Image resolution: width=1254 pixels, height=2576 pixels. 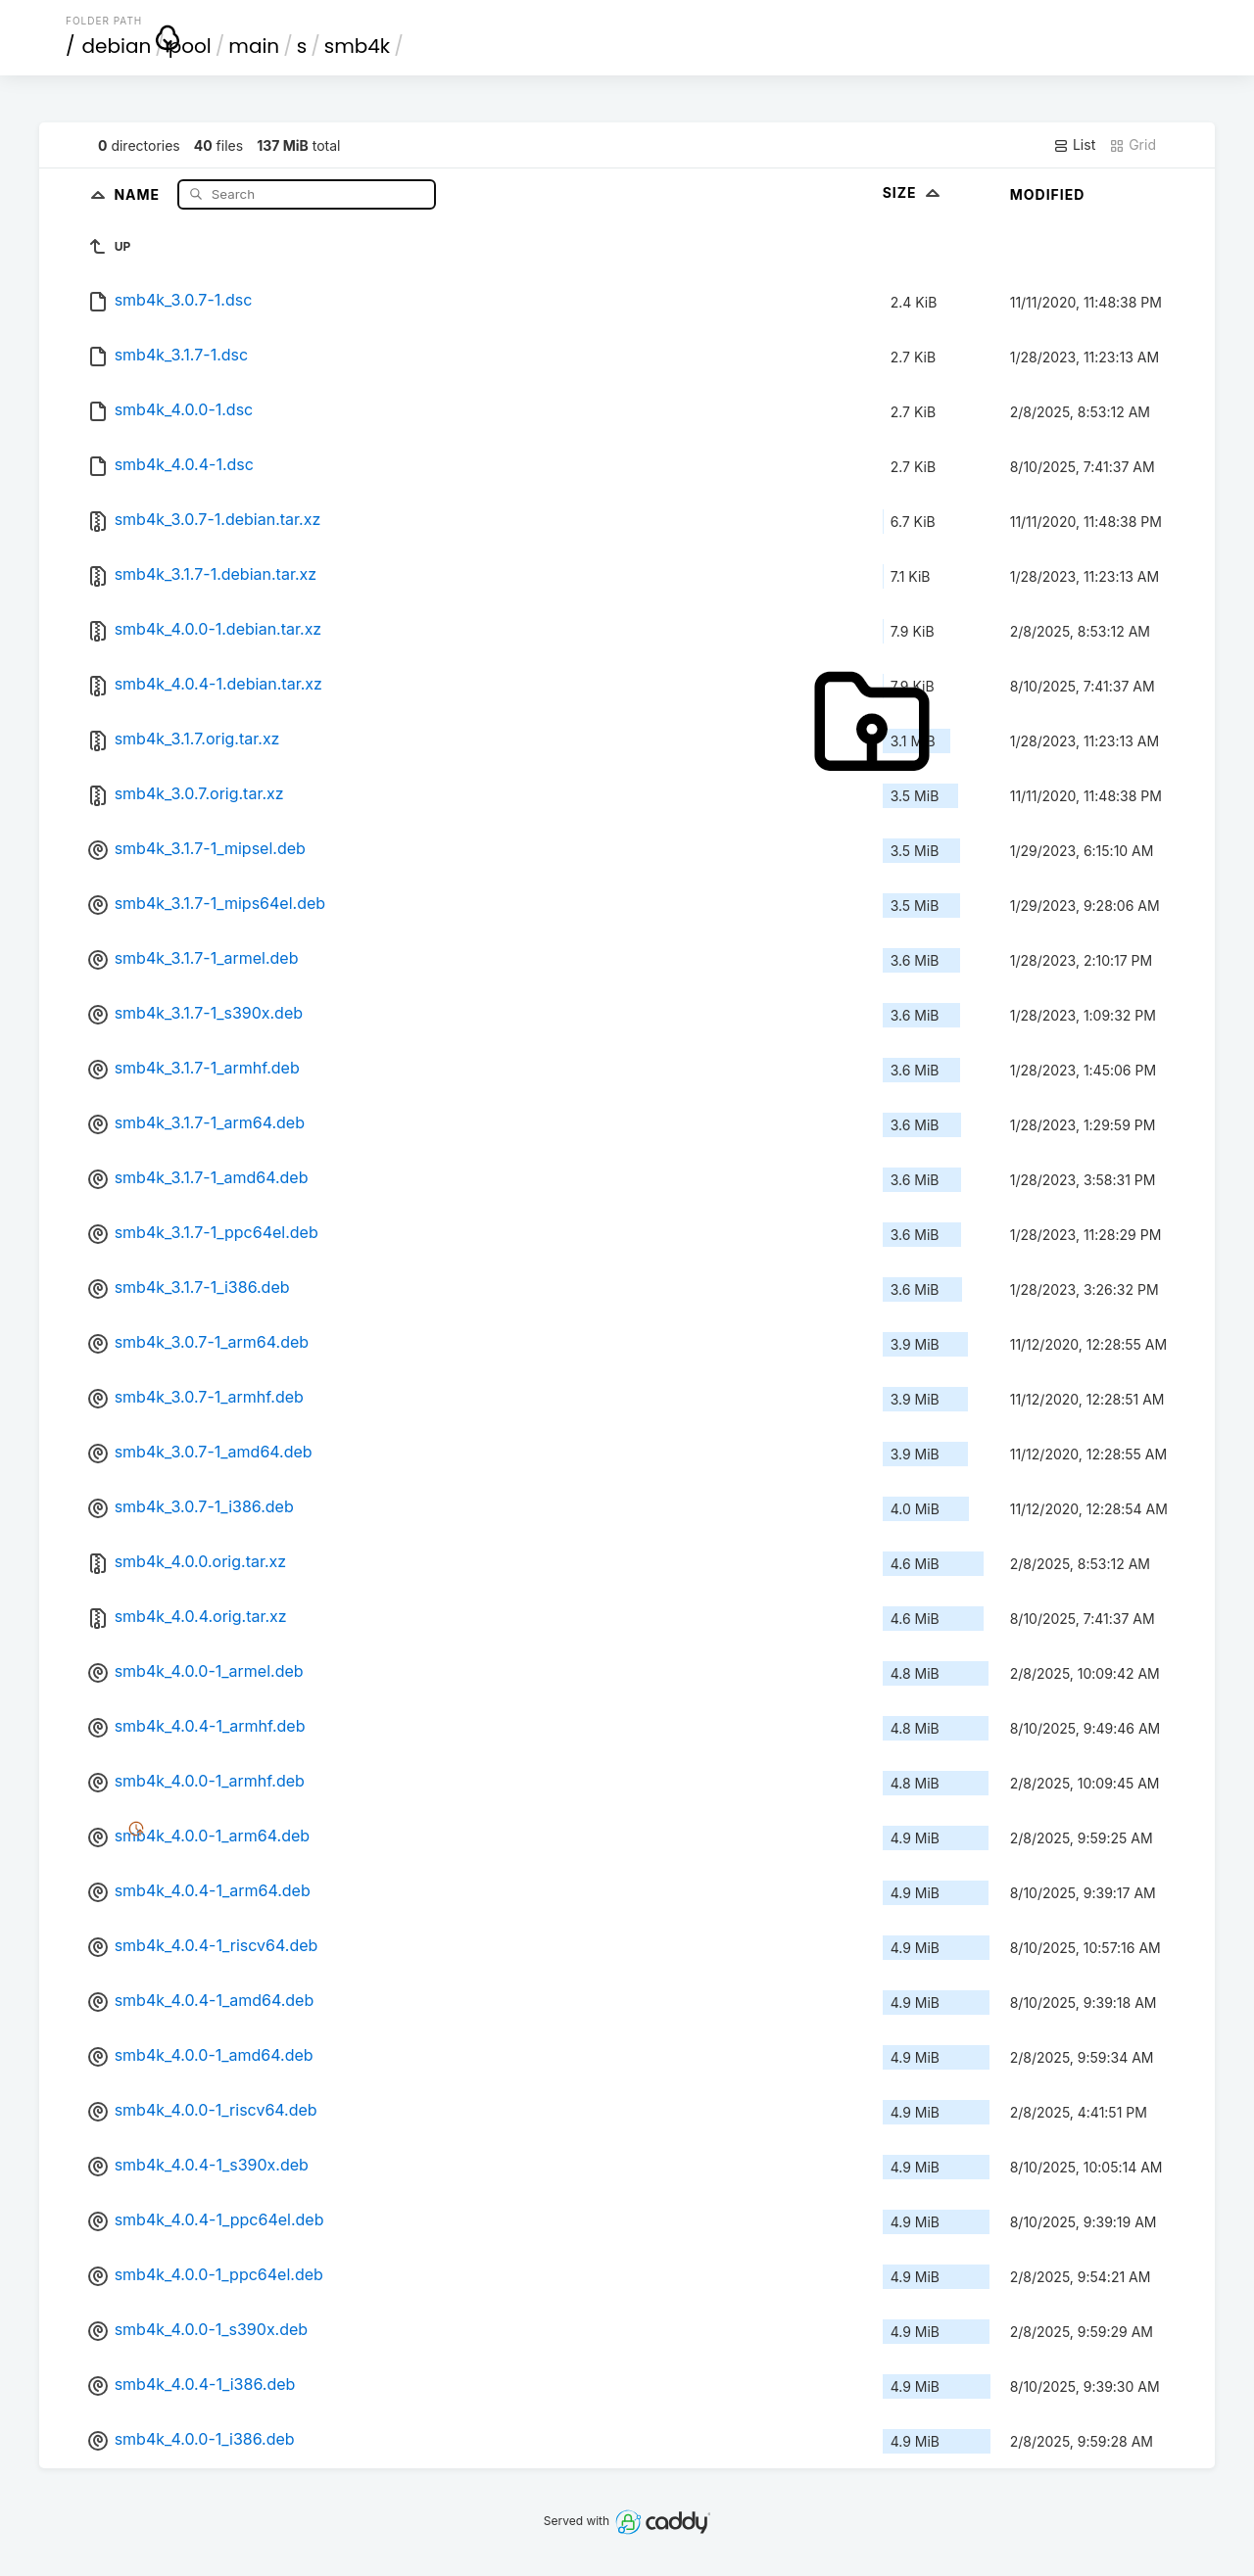 I want to click on navigate to root directory, so click(x=872, y=724).